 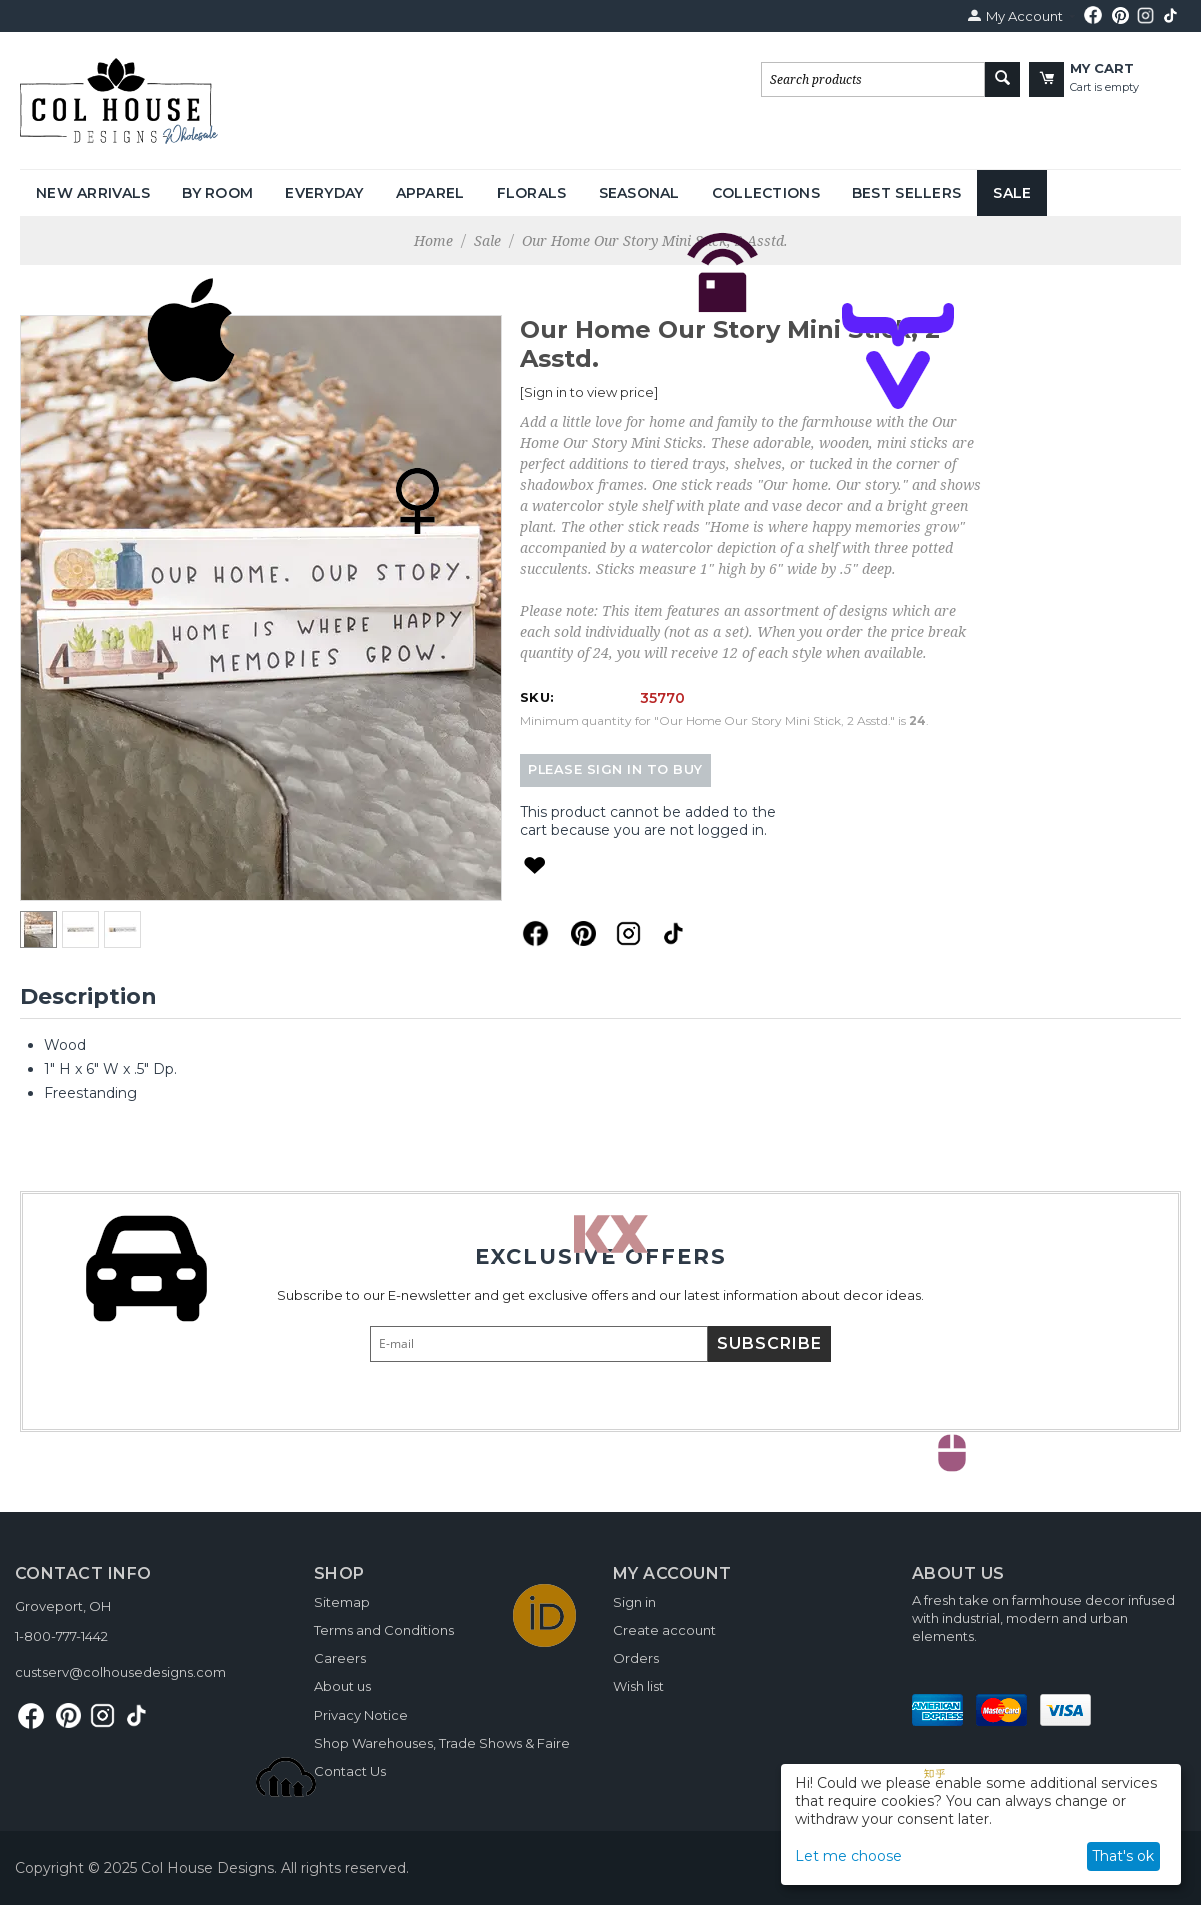 I want to click on link to ORCID researcher profile, so click(x=544, y=1615).